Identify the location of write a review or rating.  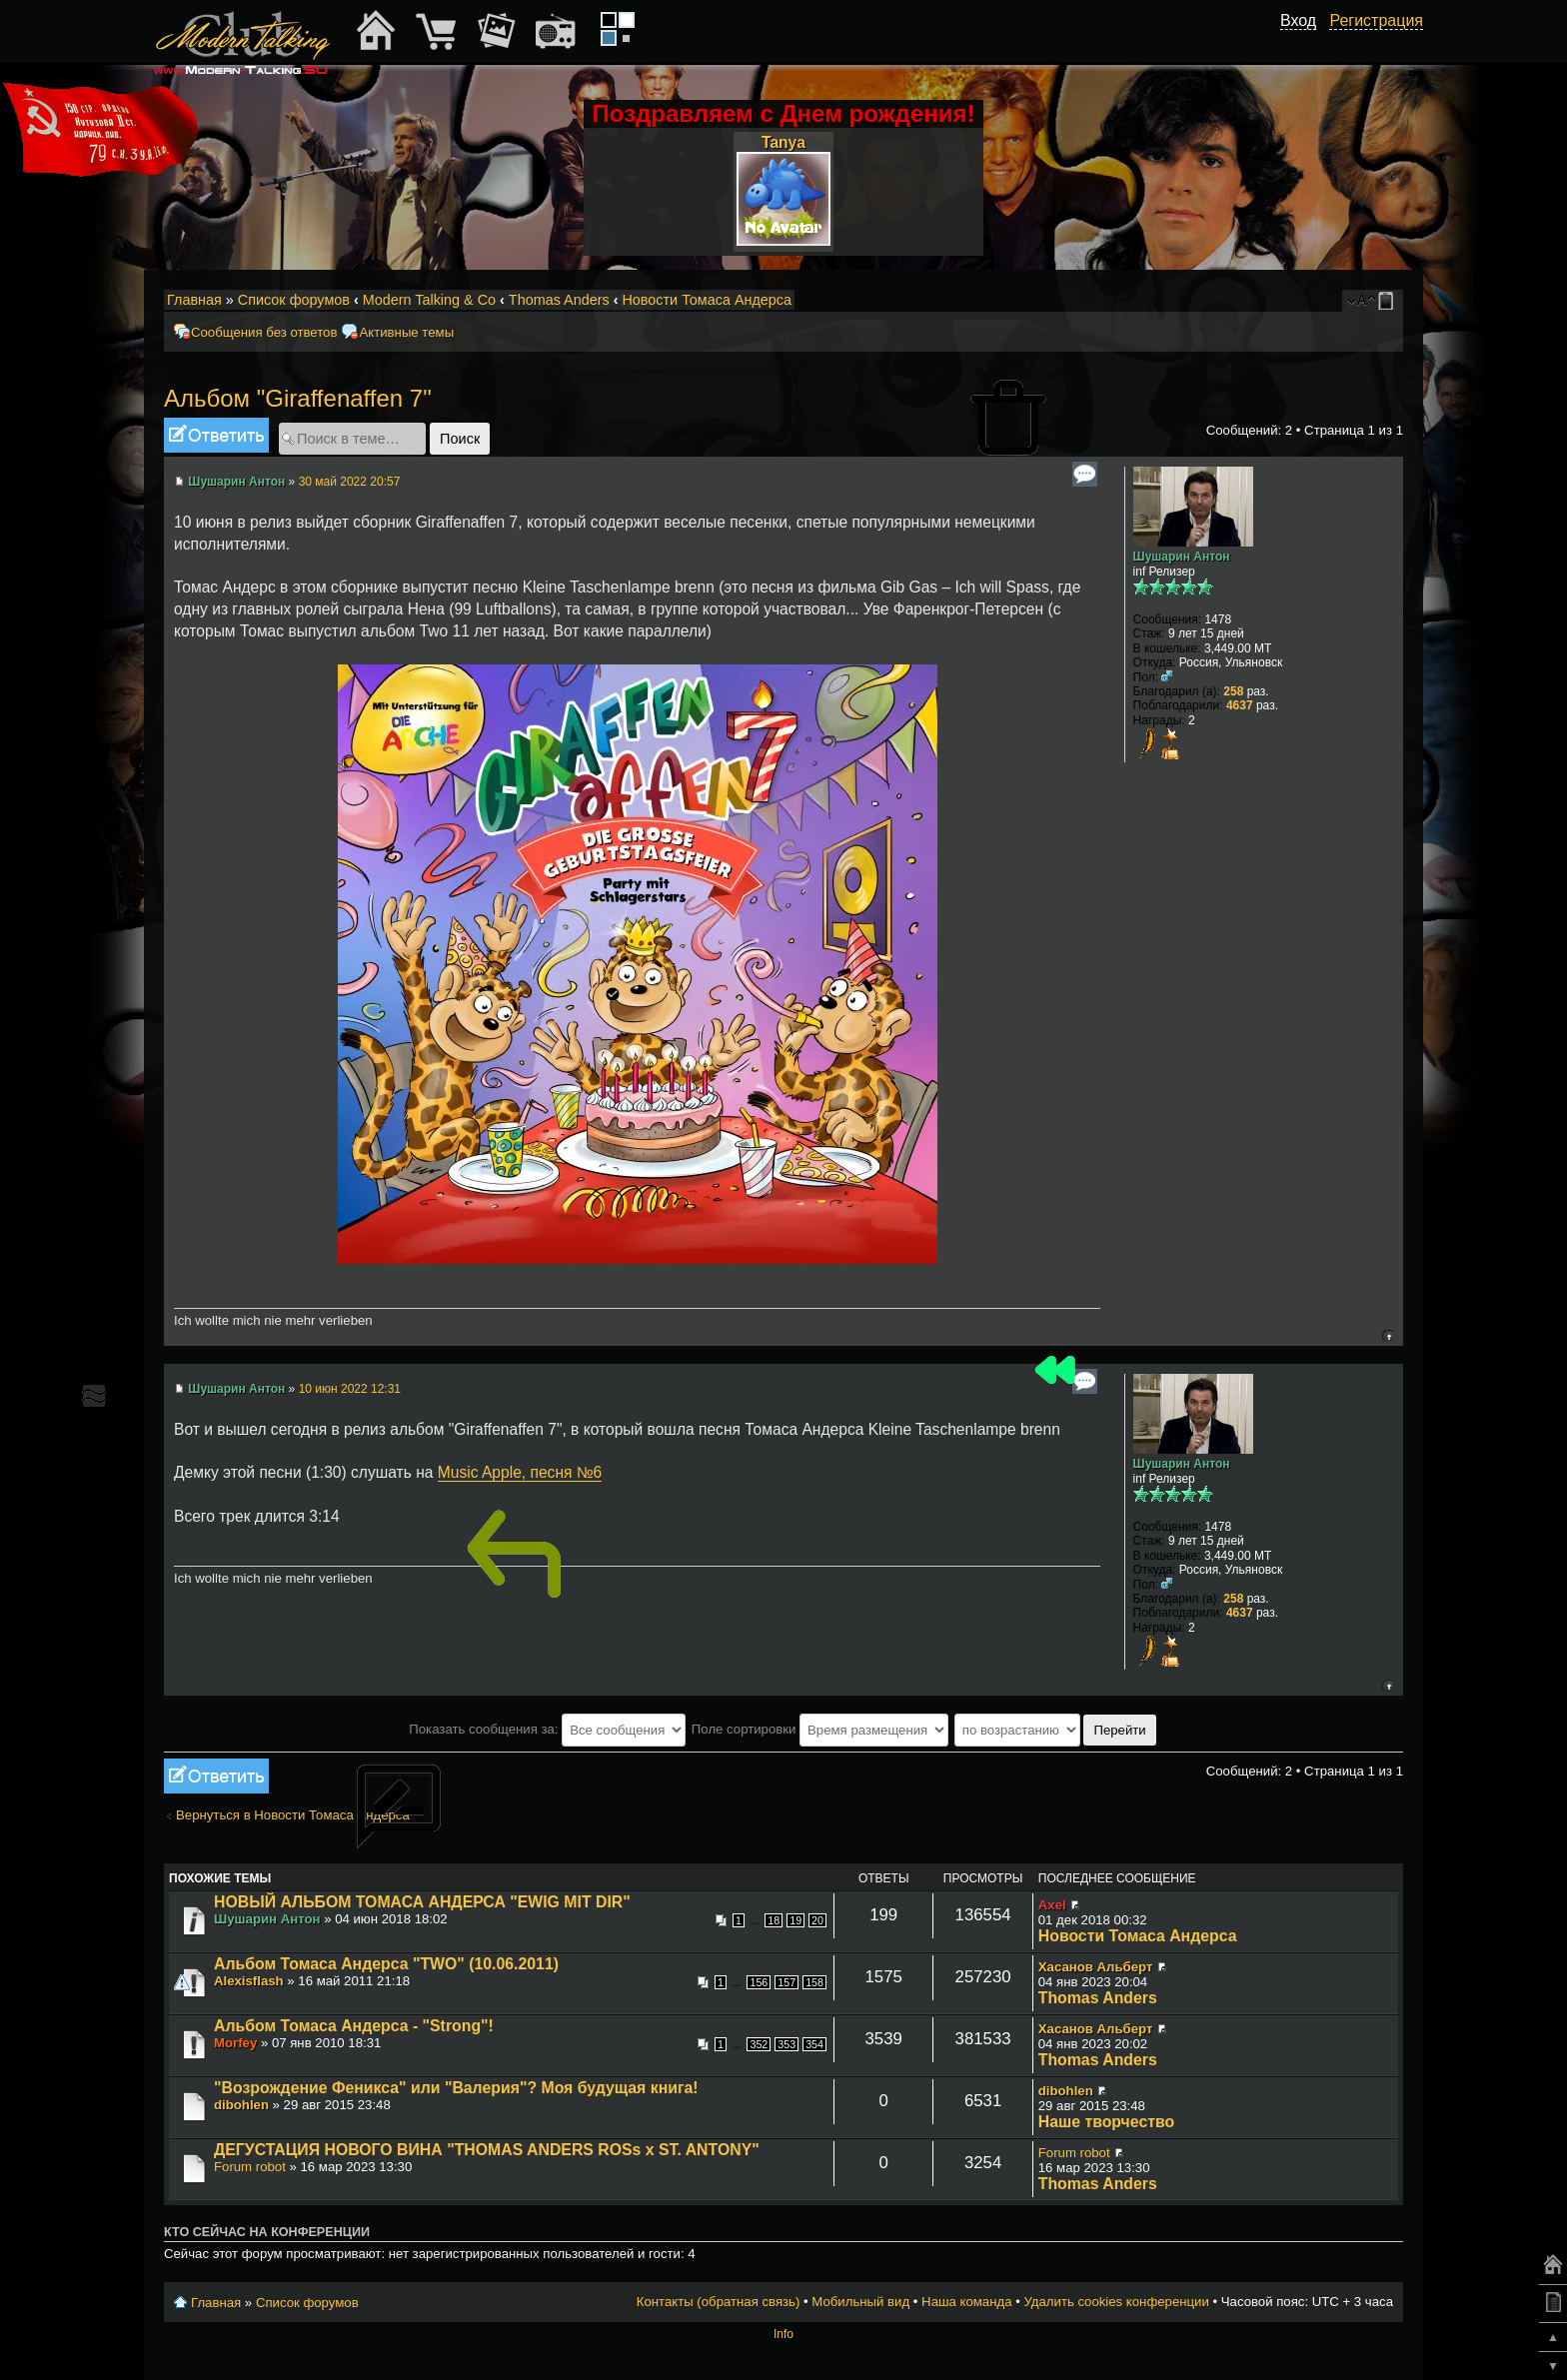
(399, 1806).